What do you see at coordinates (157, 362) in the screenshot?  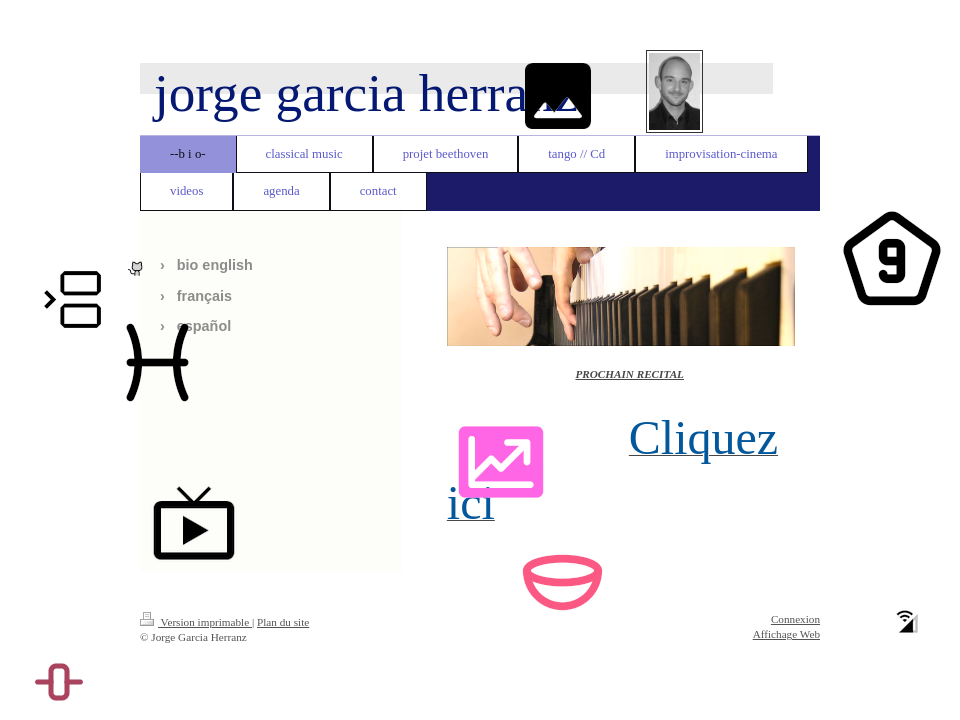 I see `pisces zodiac sign symbol` at bounding box center [157, 362].